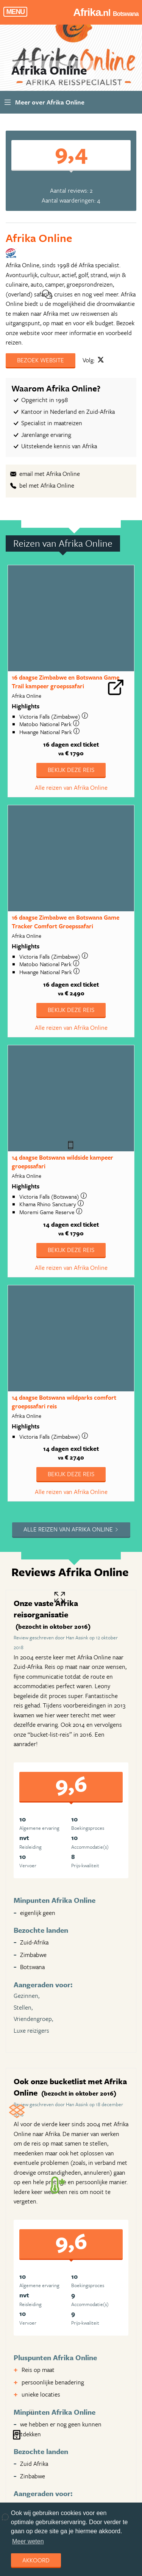 Image resolution: width=142 pixels, height=2576 pixels. I want to click on expand to fullscreen mode, so click(59, 1597).